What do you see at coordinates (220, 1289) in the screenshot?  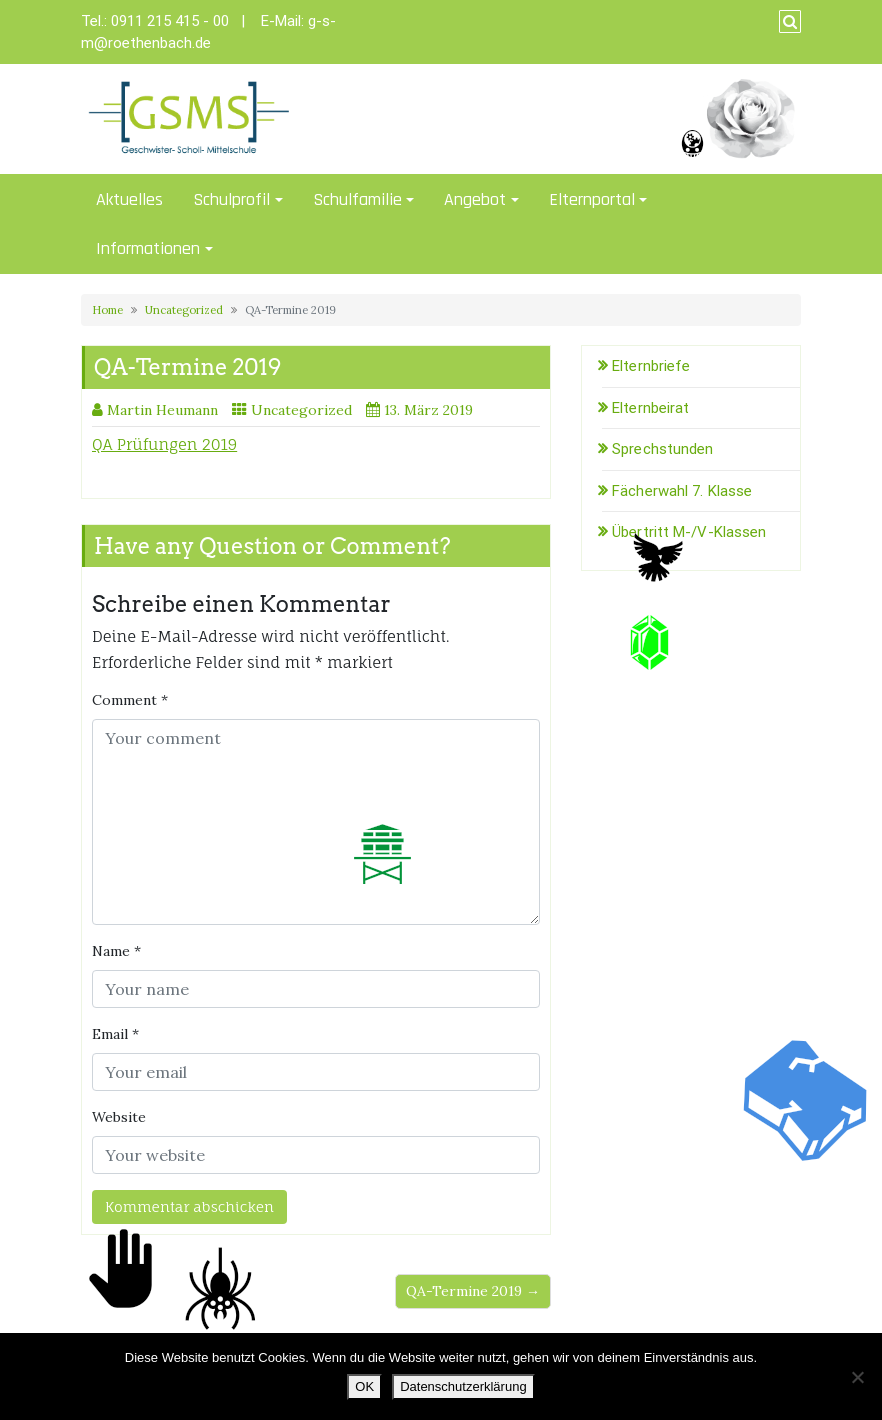 I see `indicates a spooky or halloween-themed game element` at bounding box center [220, 1289].